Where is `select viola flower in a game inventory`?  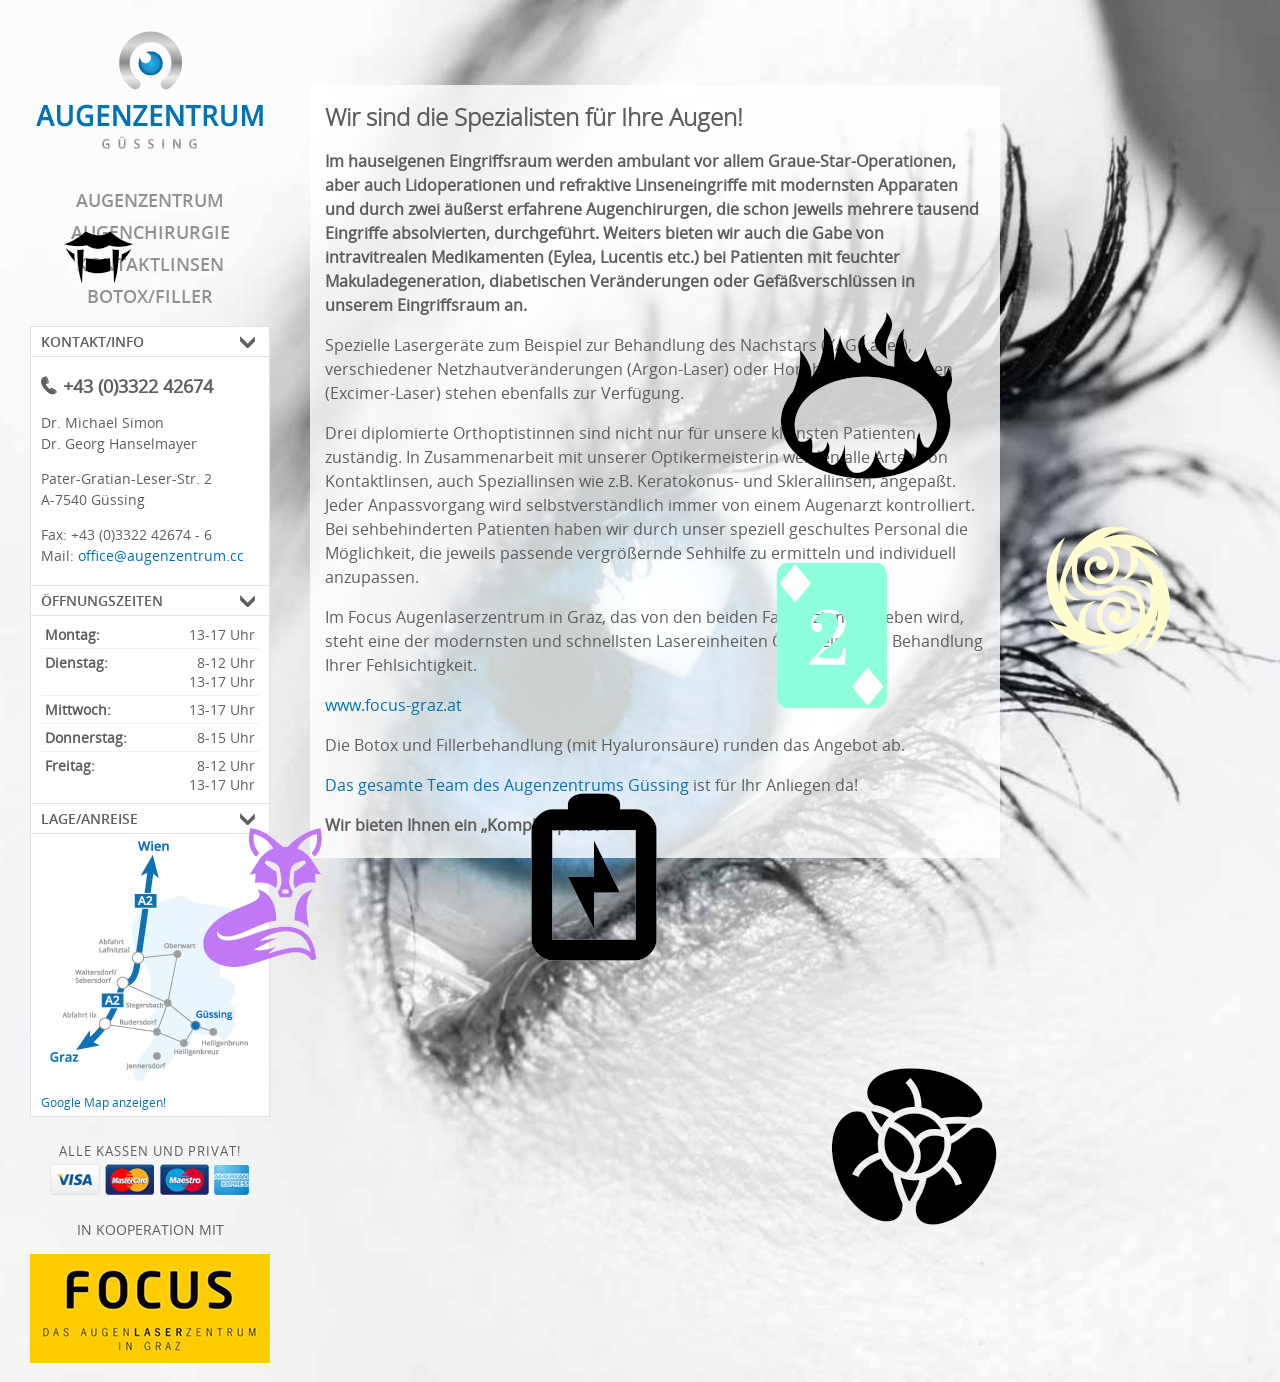 select viola flower in a game inventory is located at coordinates (914, 1145).